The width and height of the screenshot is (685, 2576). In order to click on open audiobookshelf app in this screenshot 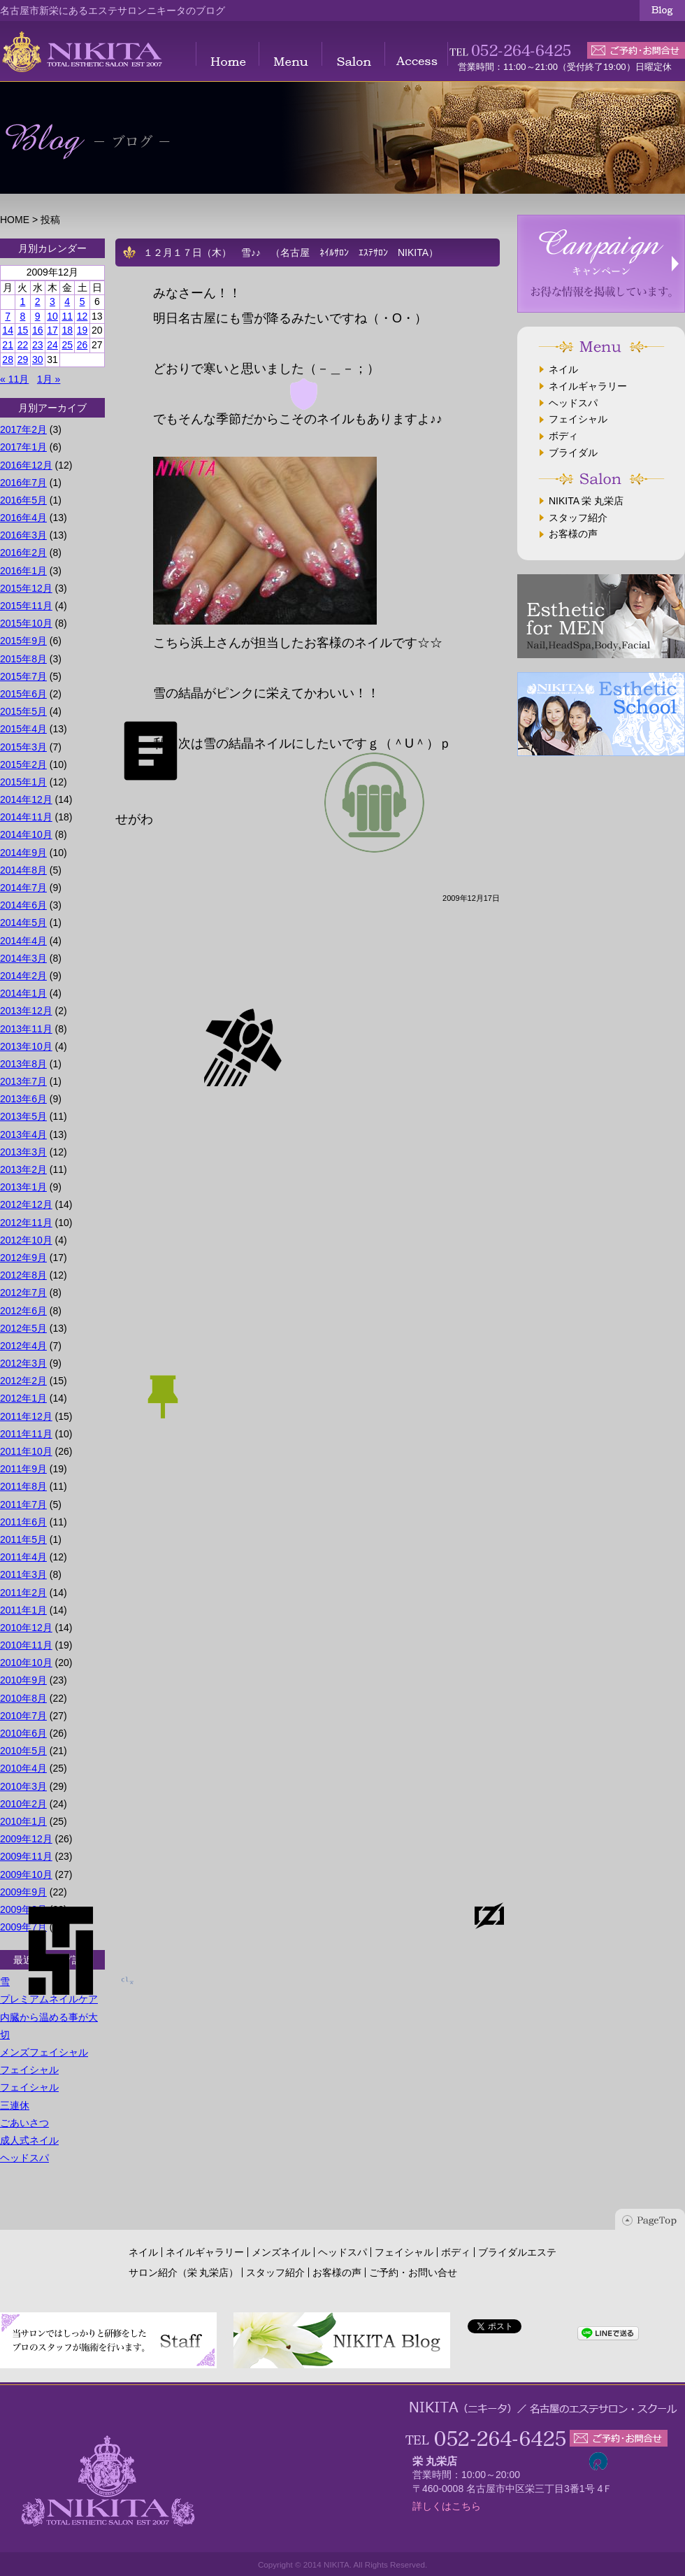, I will do `click(374, 802)`.